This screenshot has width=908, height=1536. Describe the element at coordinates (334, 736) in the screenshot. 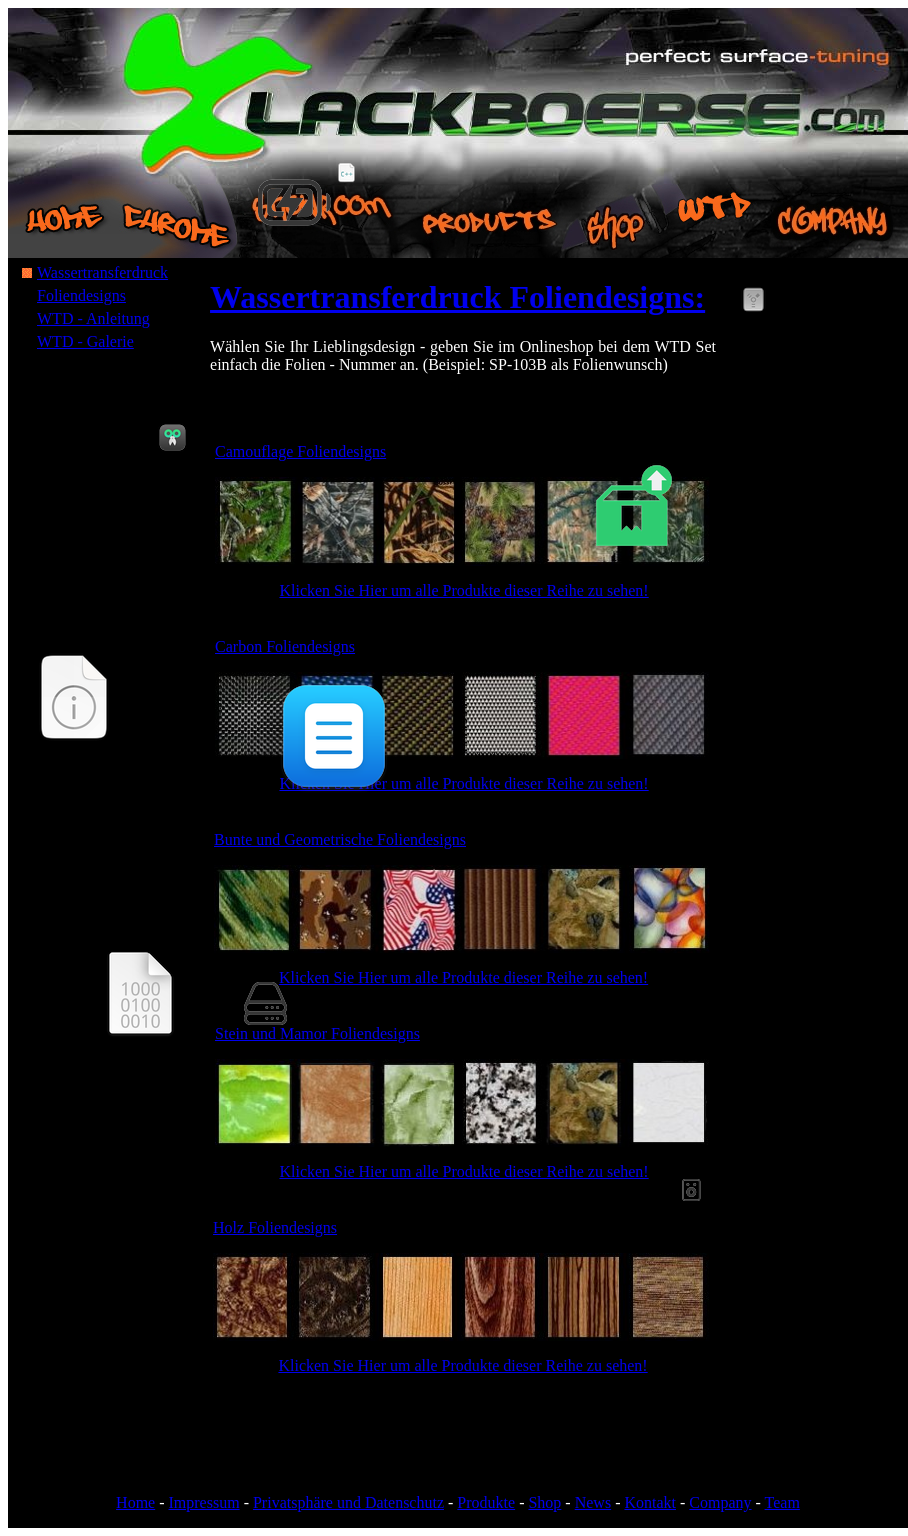

I see `open notes or documents app` at that location.